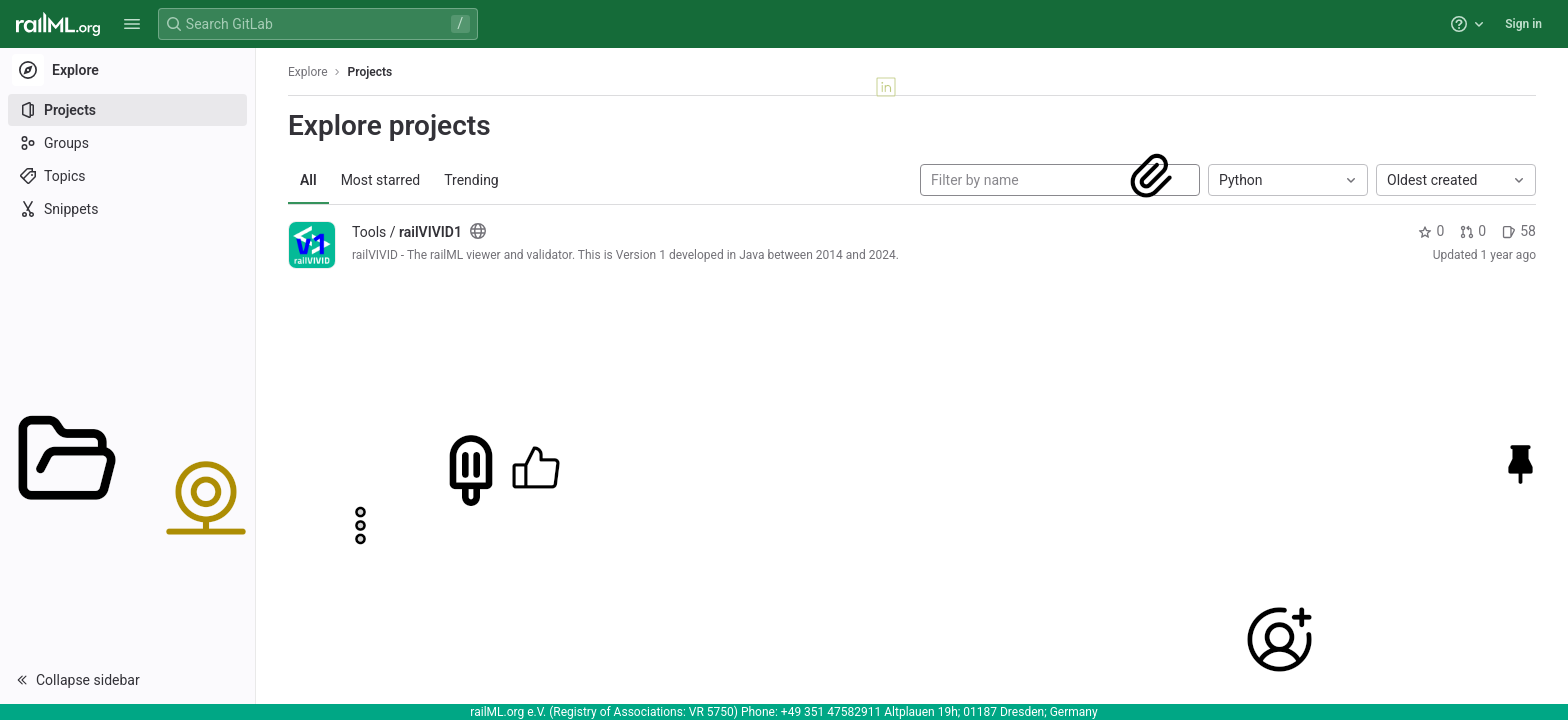  What do you see at coordinates (206, 501) in the screenshot?
I see `enable webcam or video camera` at bounding box center [206, 501].